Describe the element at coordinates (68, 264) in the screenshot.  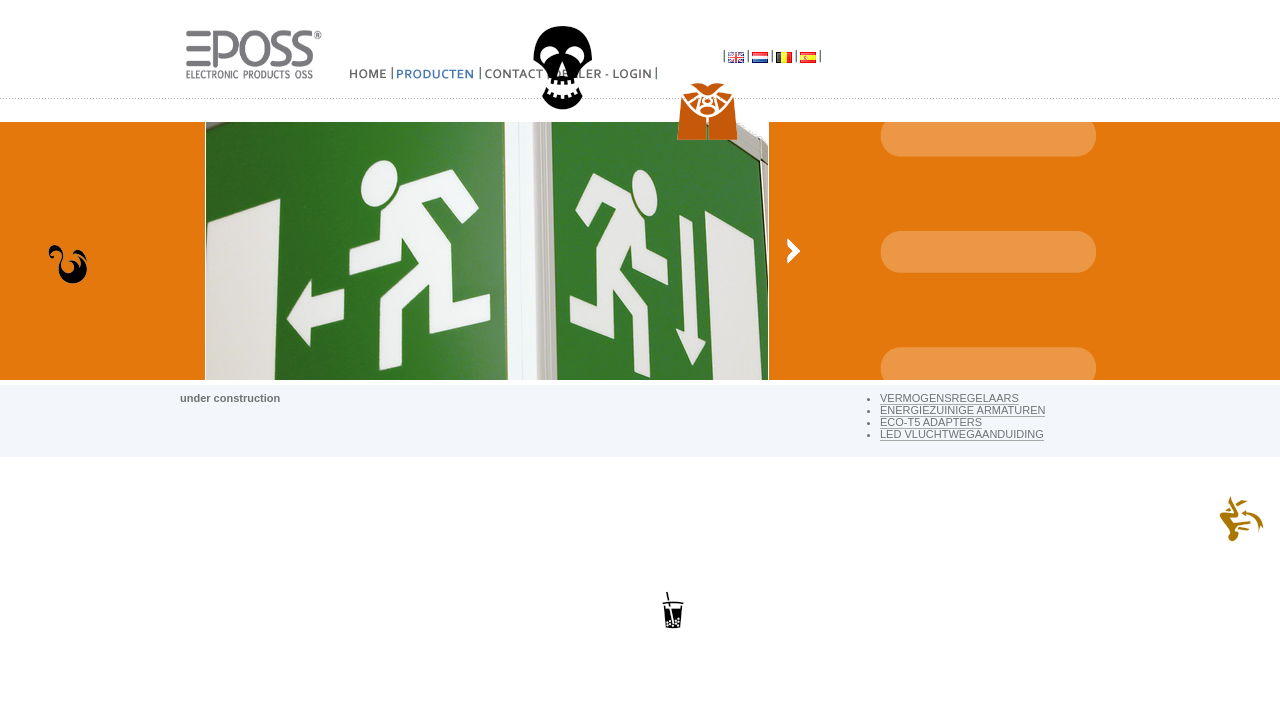
I see `indicates a fire or flame effect in a game` at that location.